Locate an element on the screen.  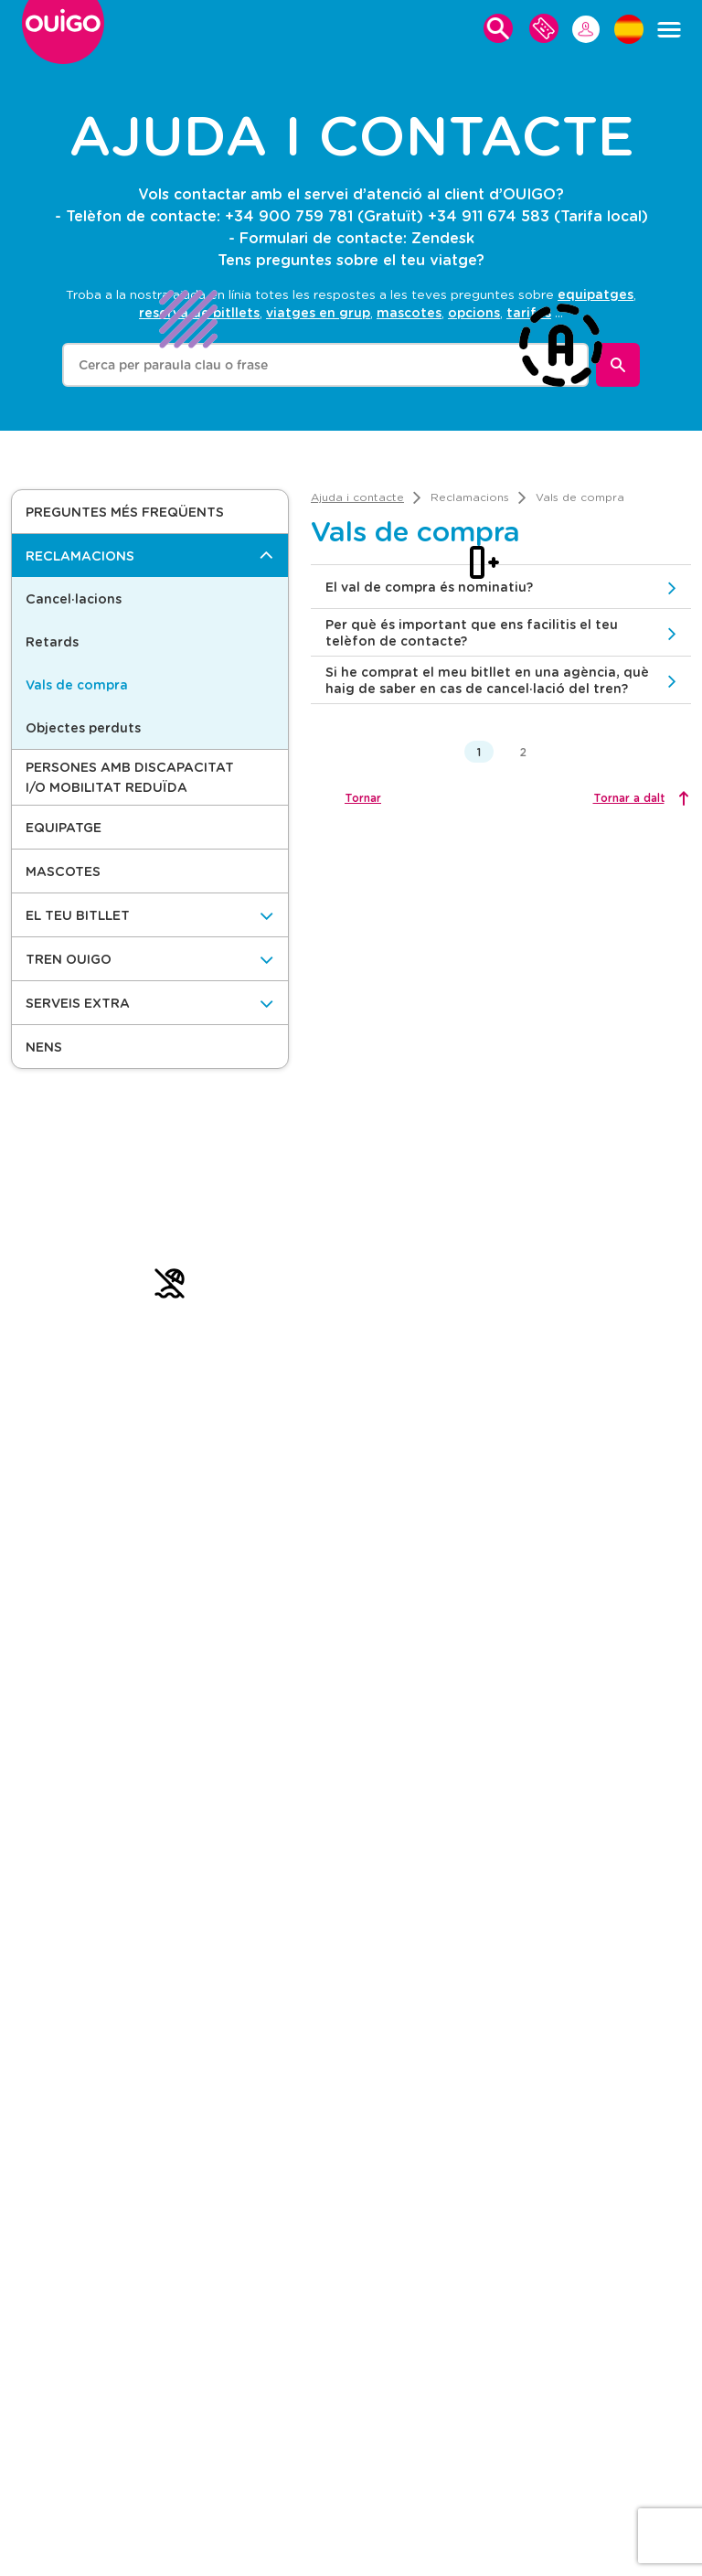
beach or coastal area unavailable is located at coordinates (169, 1283).